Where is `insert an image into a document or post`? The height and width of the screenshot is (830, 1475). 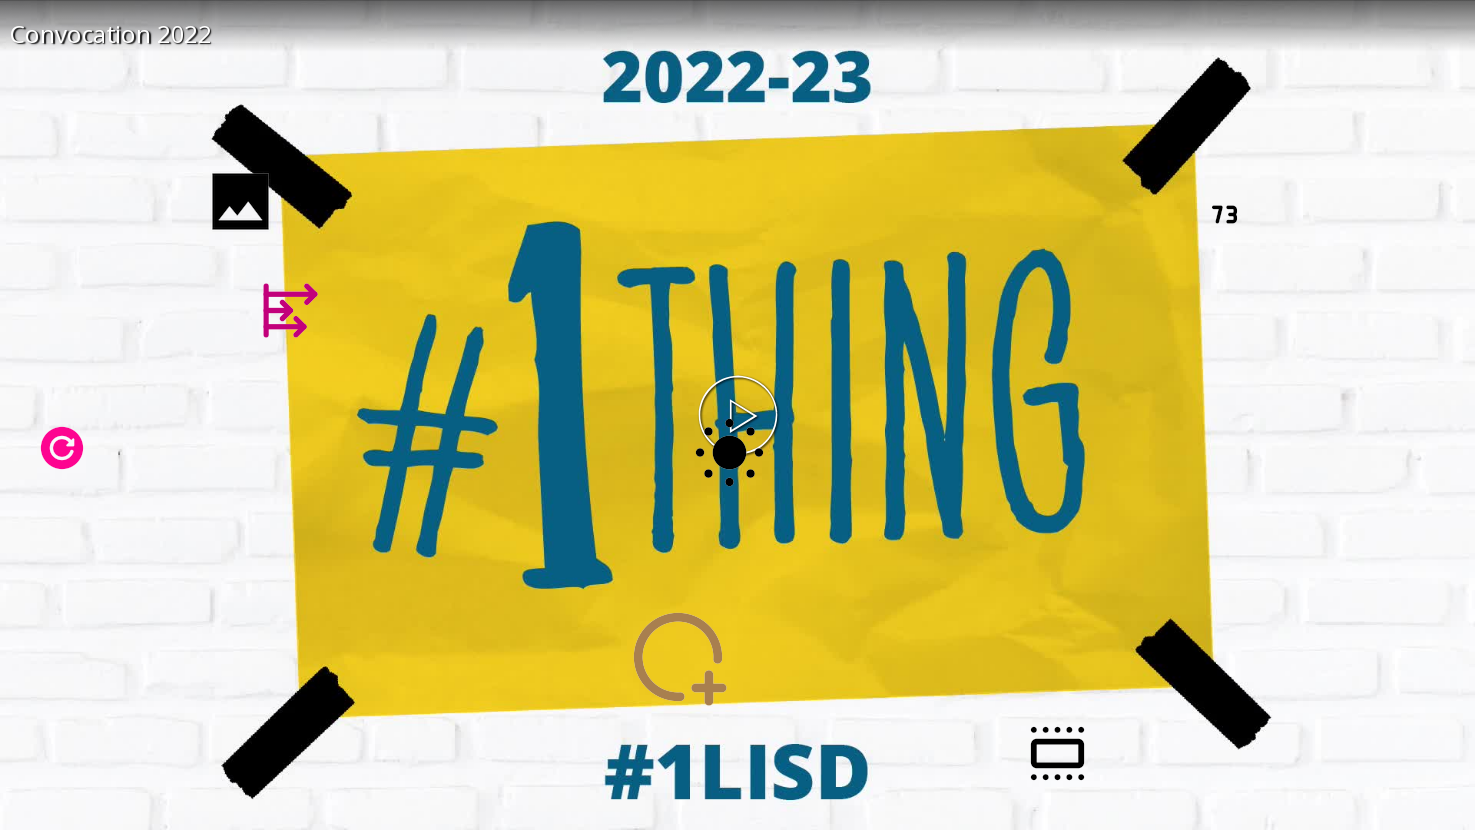
insert an image into a document or post is located at coordinates (240, 201).